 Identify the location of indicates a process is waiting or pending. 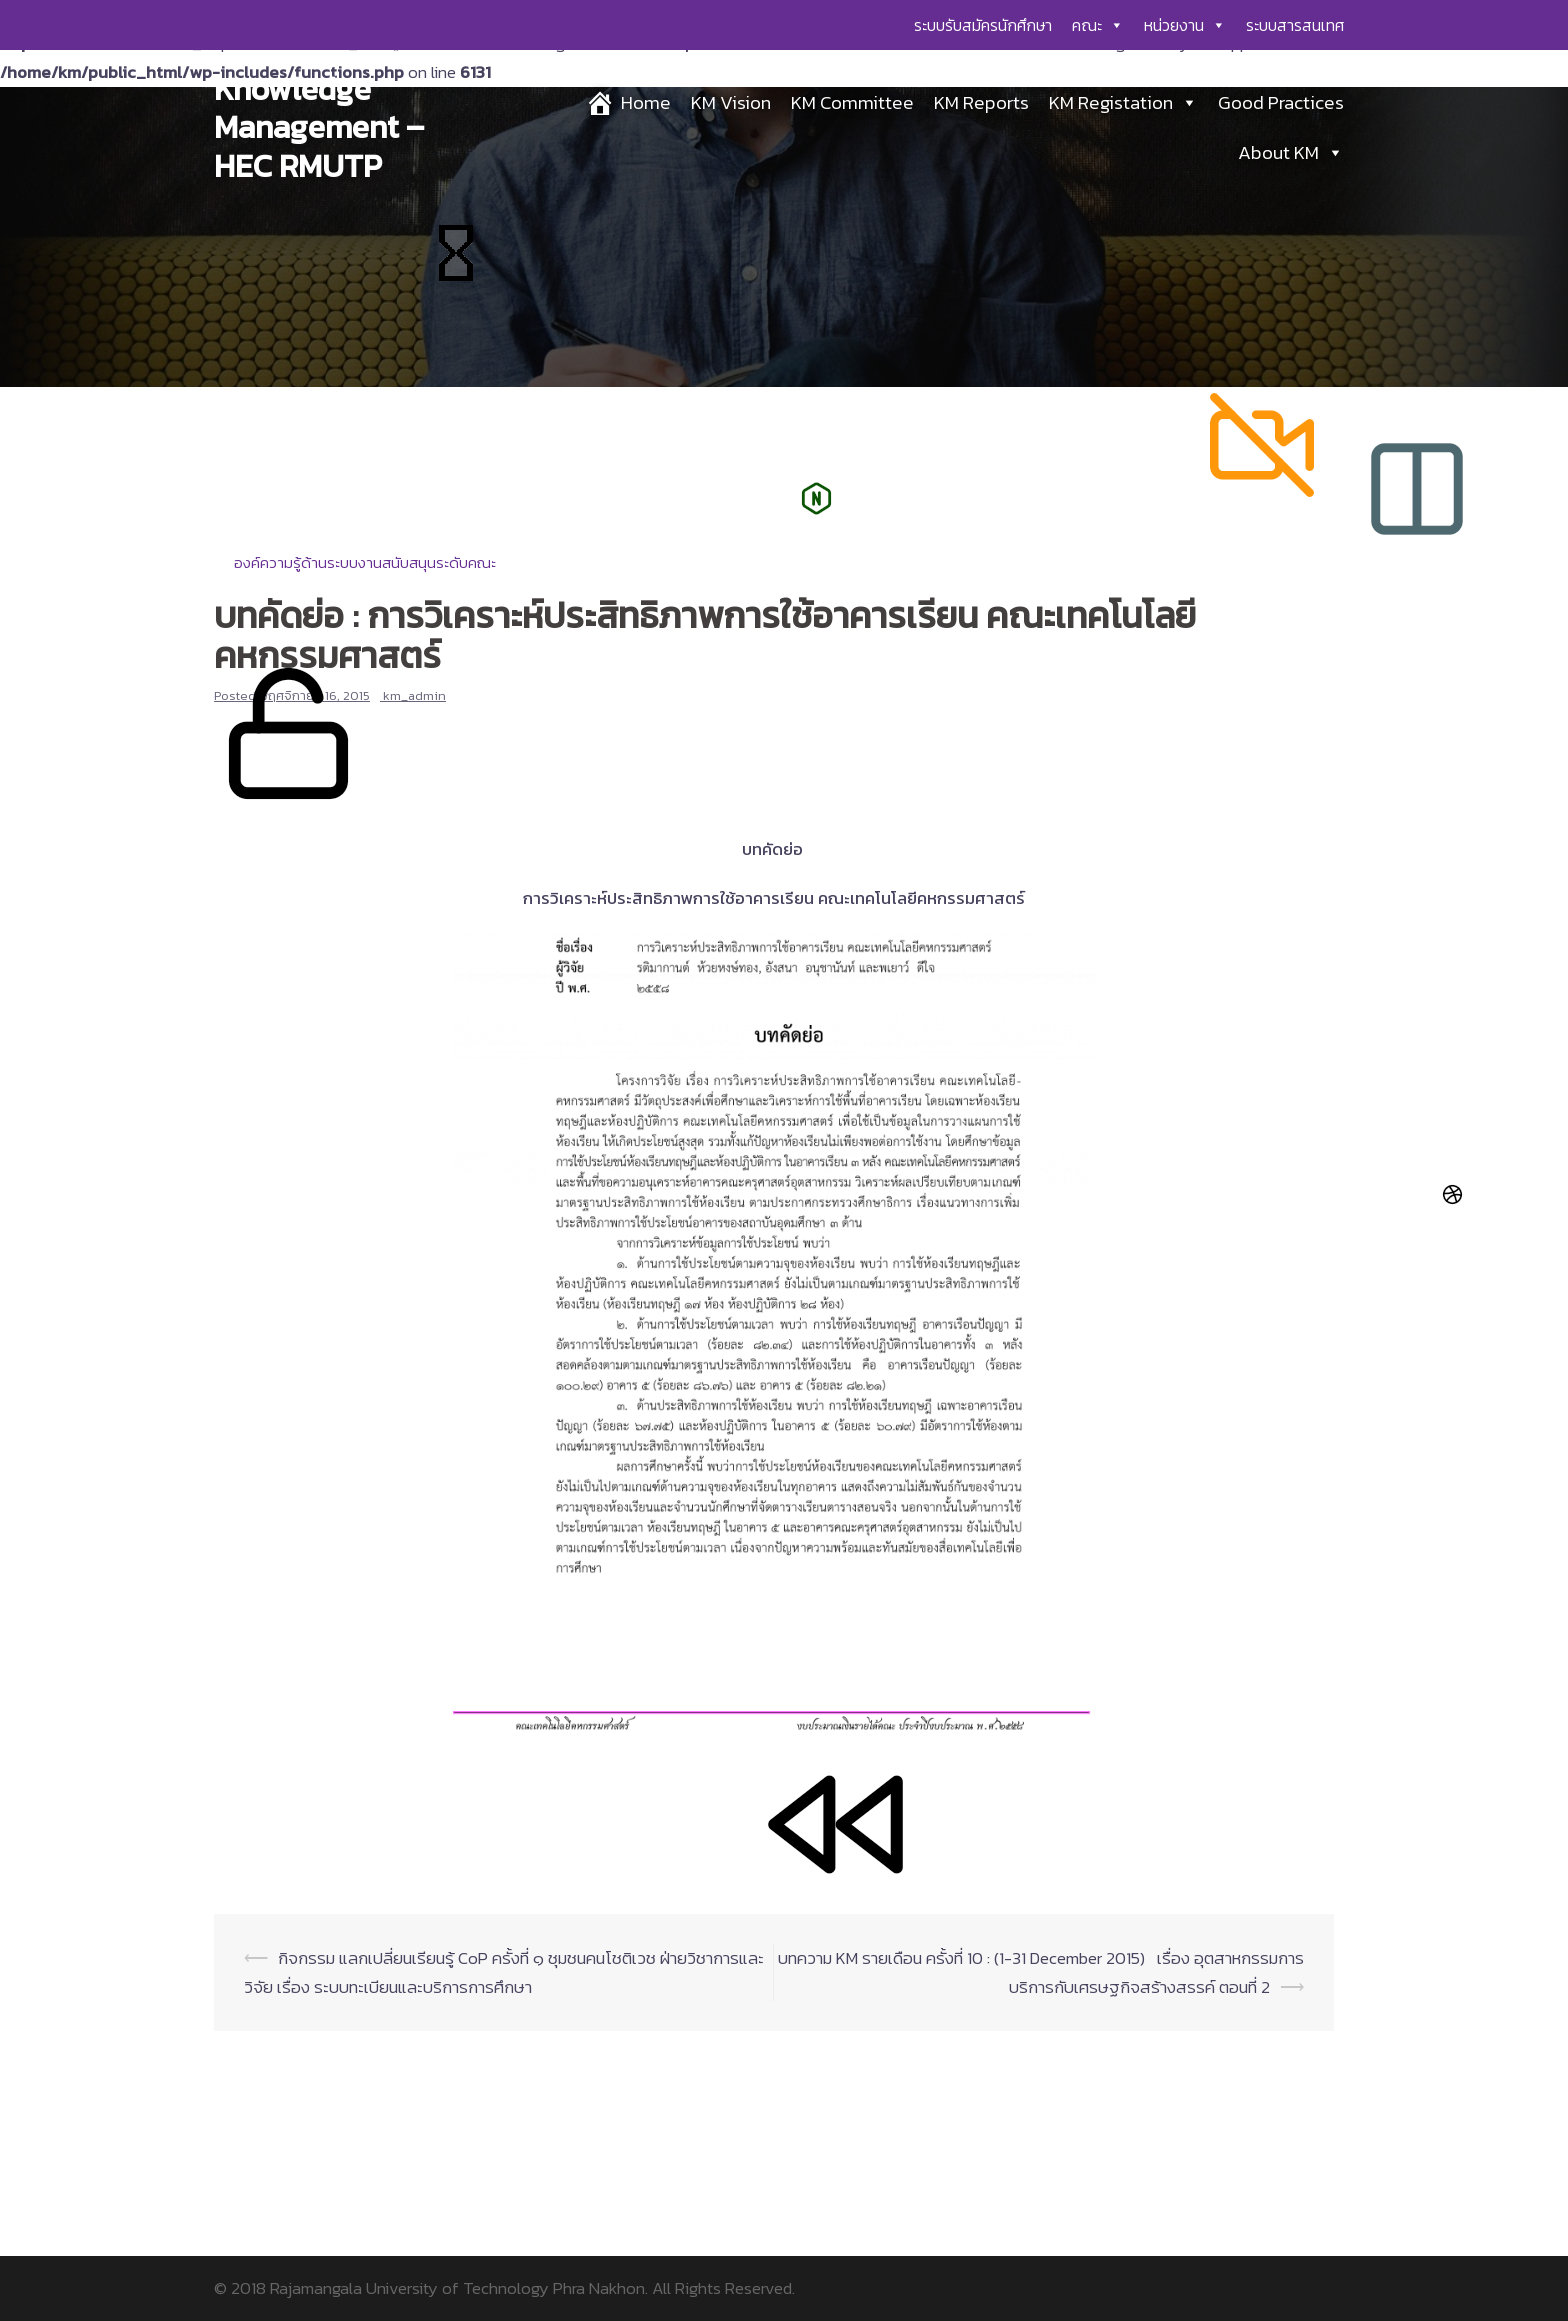
(456, 253).